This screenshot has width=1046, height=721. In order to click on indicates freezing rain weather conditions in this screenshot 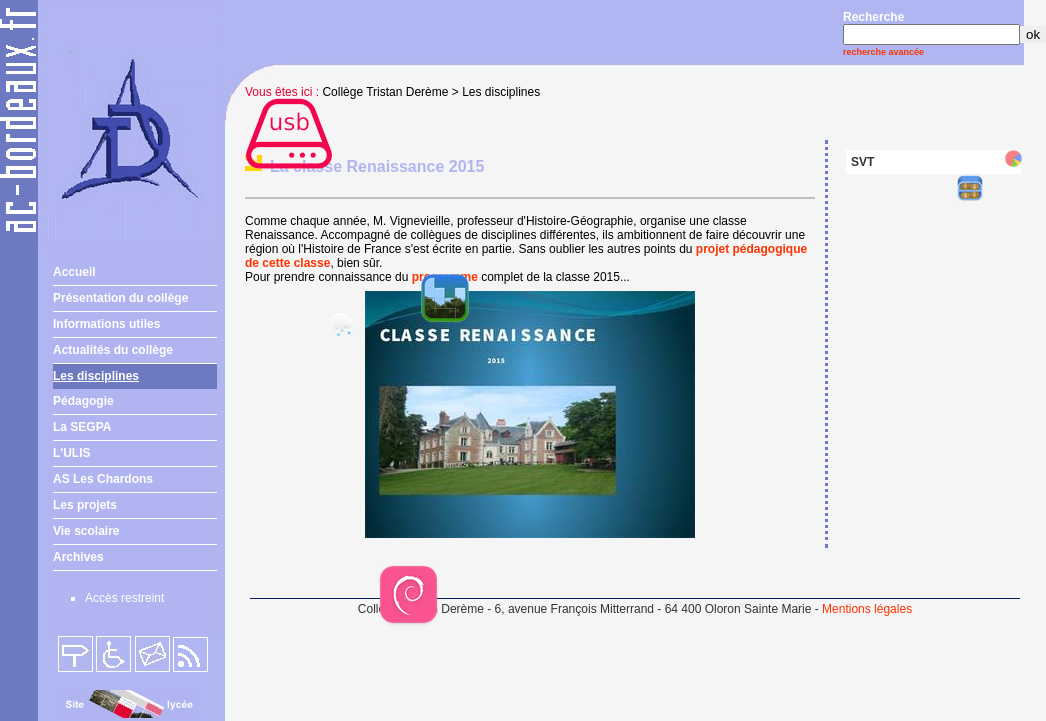, I will do `click(342, 324)`.